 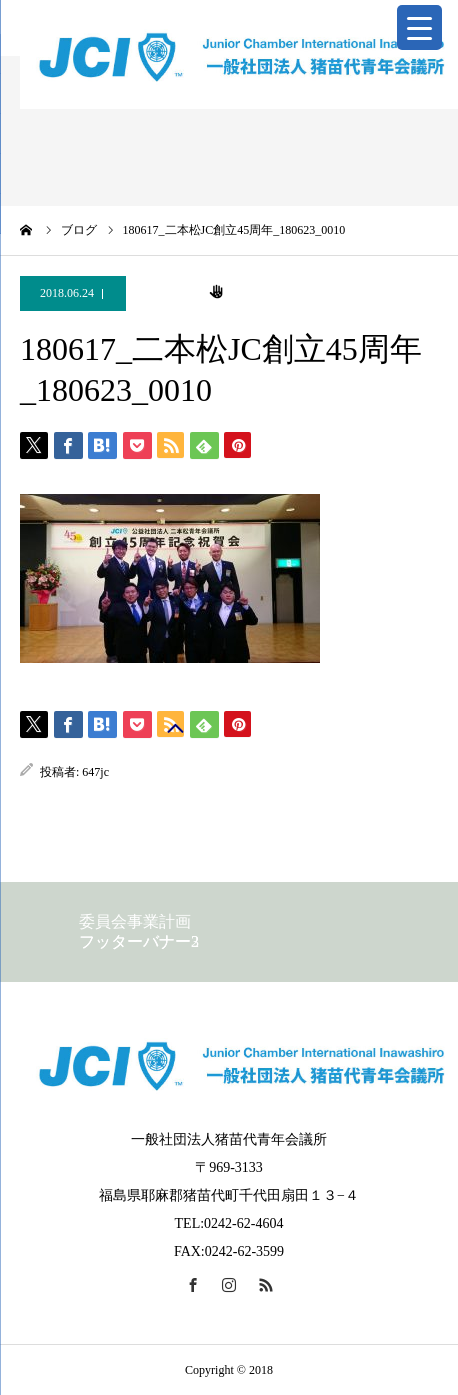 I want to click on indicates a skin condition or allergy warning, so click(x=216, y=291).